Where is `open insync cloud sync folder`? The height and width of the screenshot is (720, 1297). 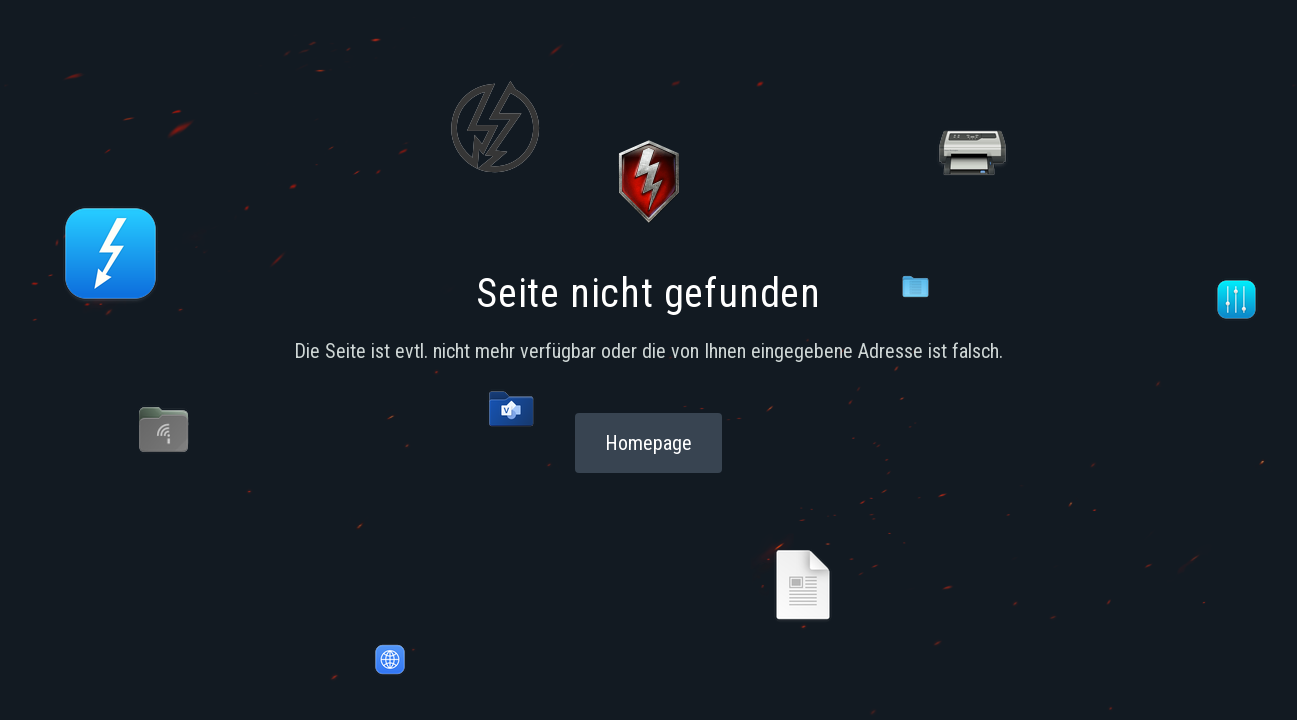 open insync cloud sync folder is located at coordinates (163, 429).